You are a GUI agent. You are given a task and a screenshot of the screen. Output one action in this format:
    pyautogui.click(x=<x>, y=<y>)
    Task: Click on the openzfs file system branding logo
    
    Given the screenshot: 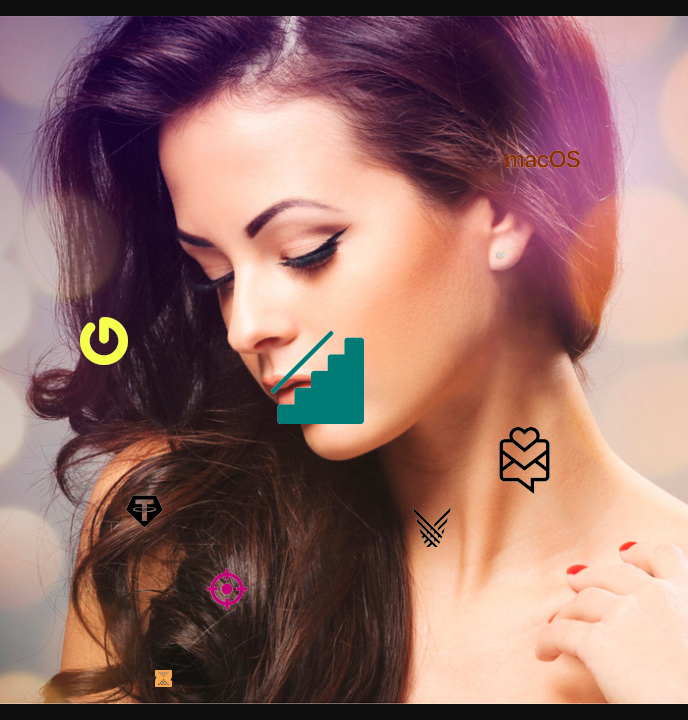 What is the action you would take?
    pyautogui.click(x=163, y=678)
    